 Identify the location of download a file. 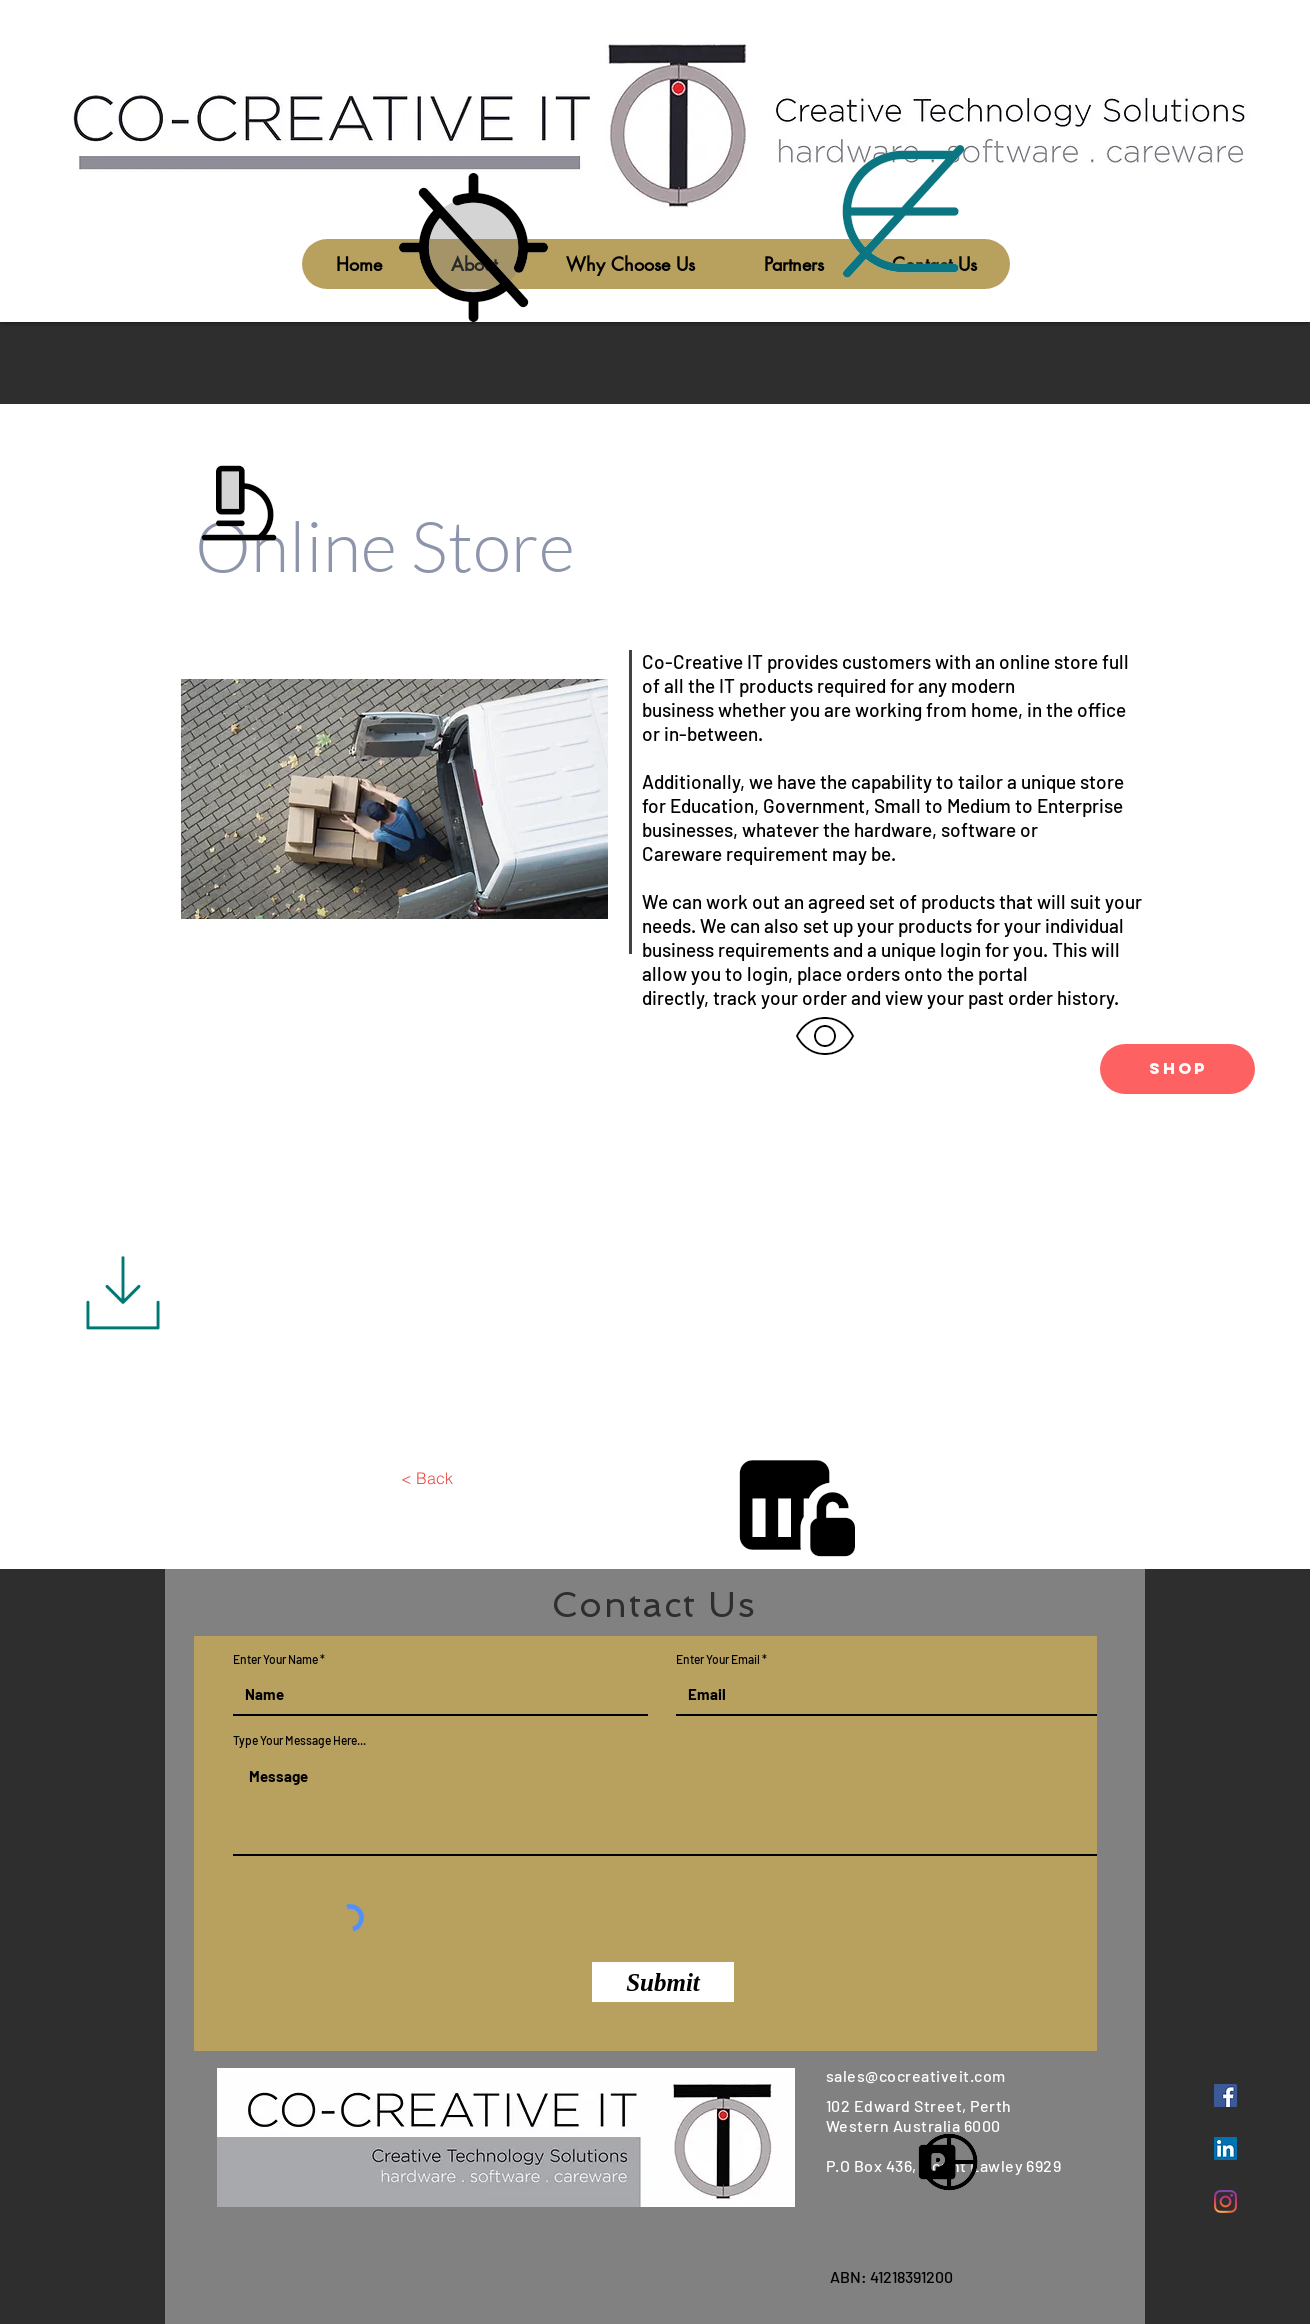
(123, 1296).